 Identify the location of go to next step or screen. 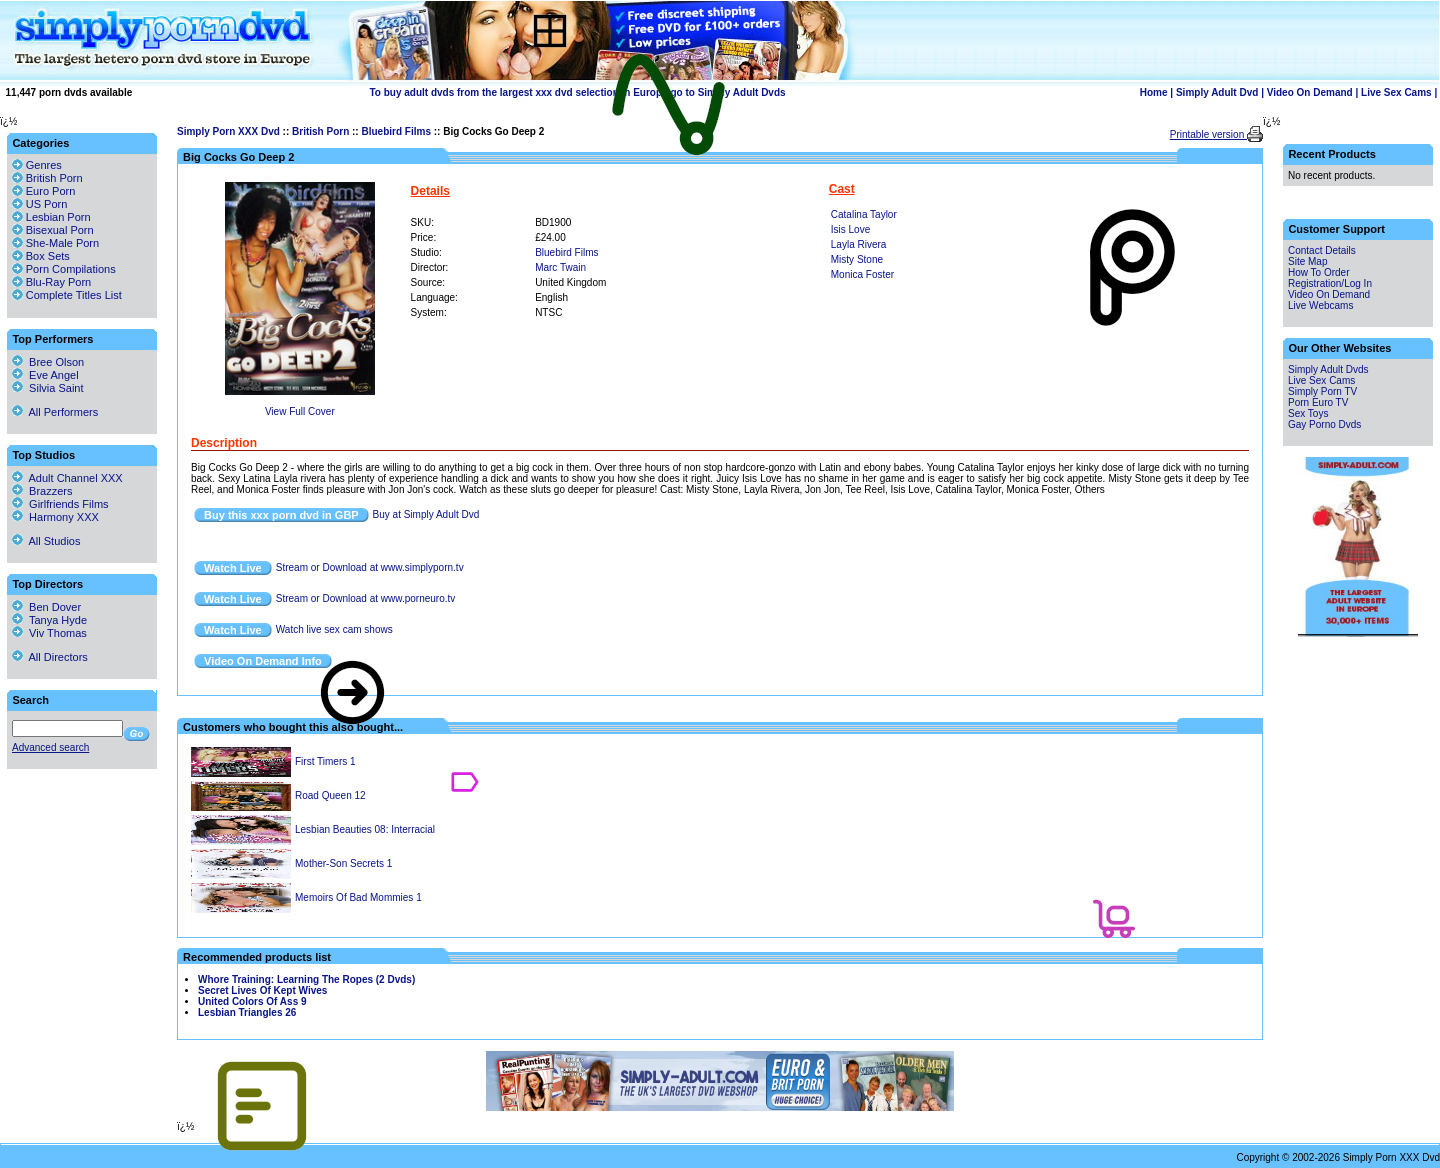
(352, 692).